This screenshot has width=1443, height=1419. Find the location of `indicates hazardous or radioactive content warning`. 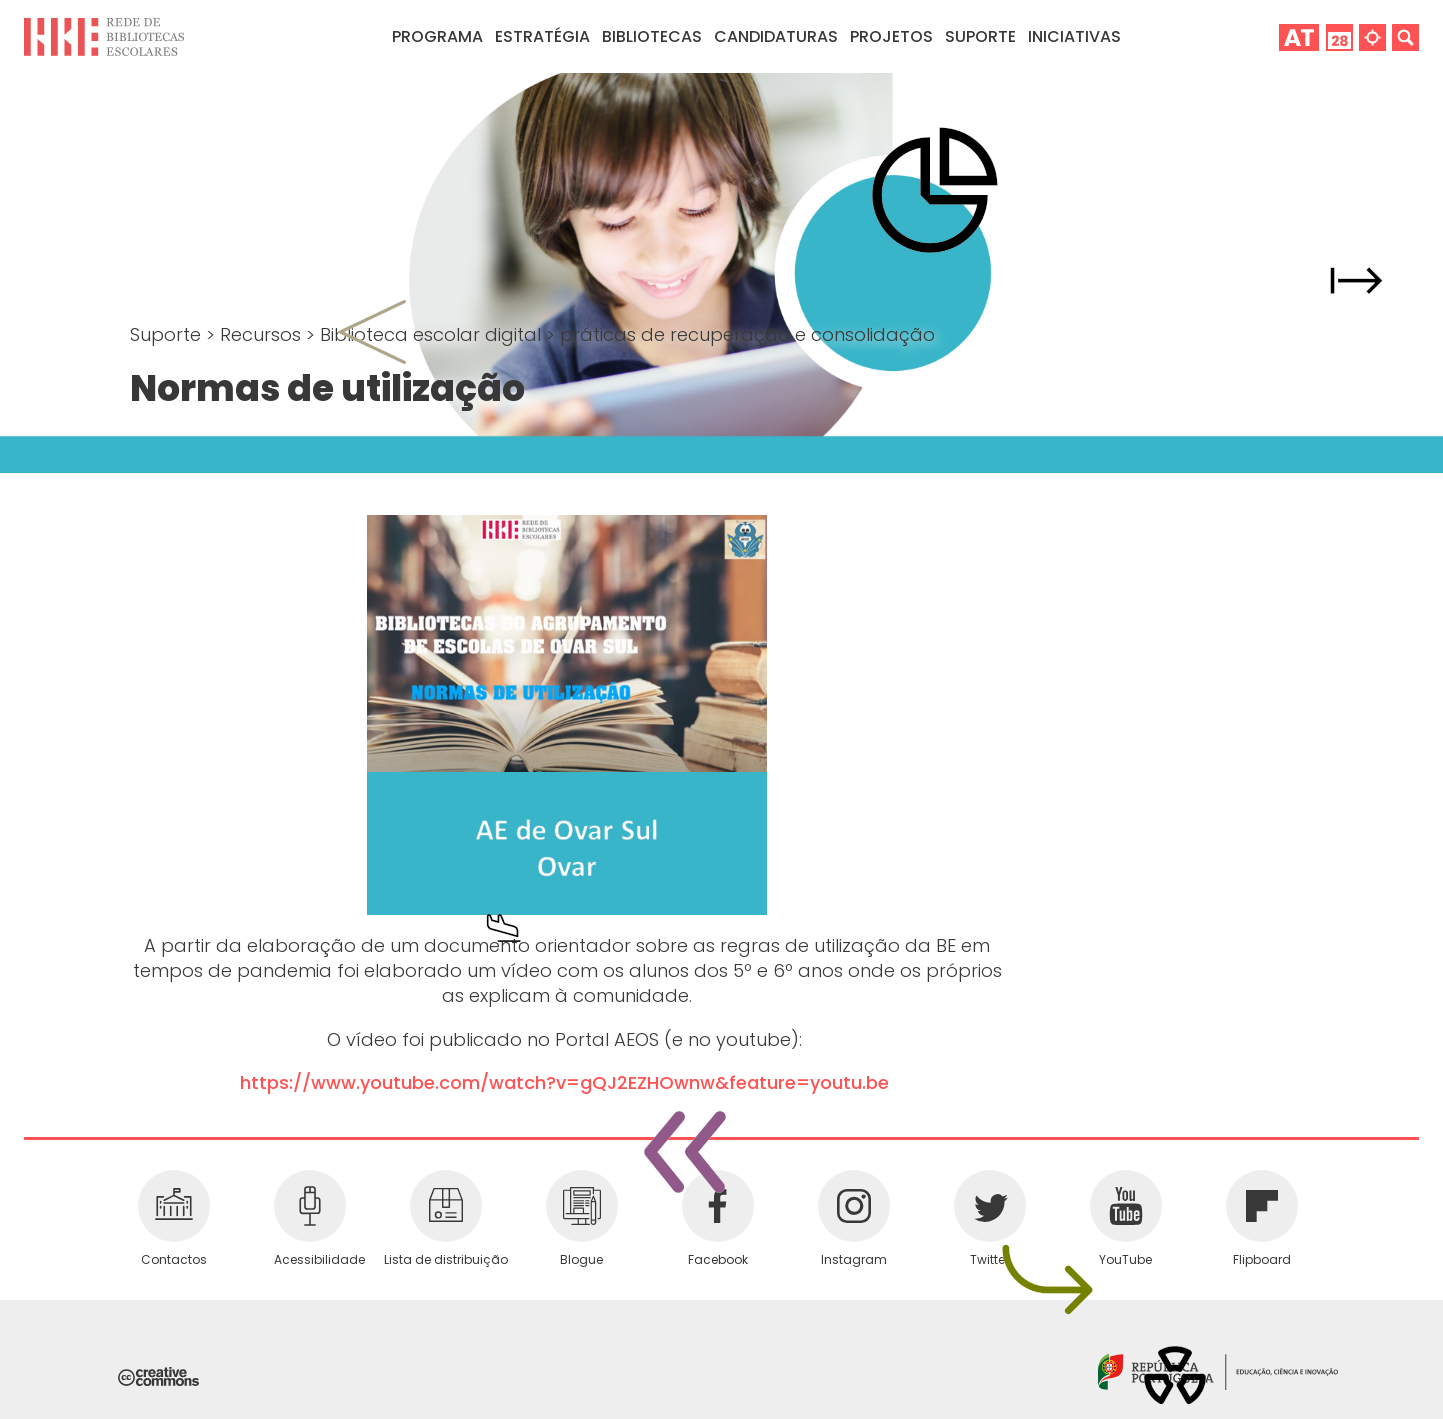

indicates hazardous or radioactive content warning is located at coordinates (1175, 1377).